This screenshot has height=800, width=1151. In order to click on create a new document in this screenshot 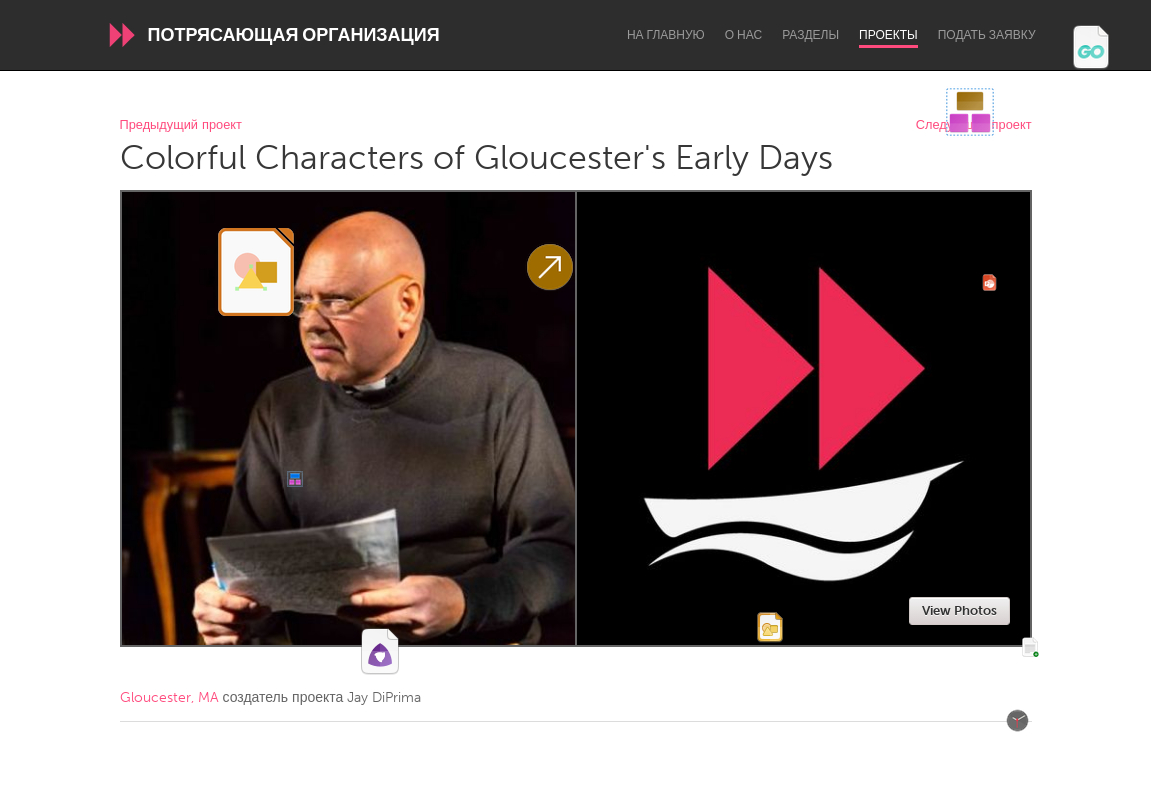, I will do `click(1030, 647)`.